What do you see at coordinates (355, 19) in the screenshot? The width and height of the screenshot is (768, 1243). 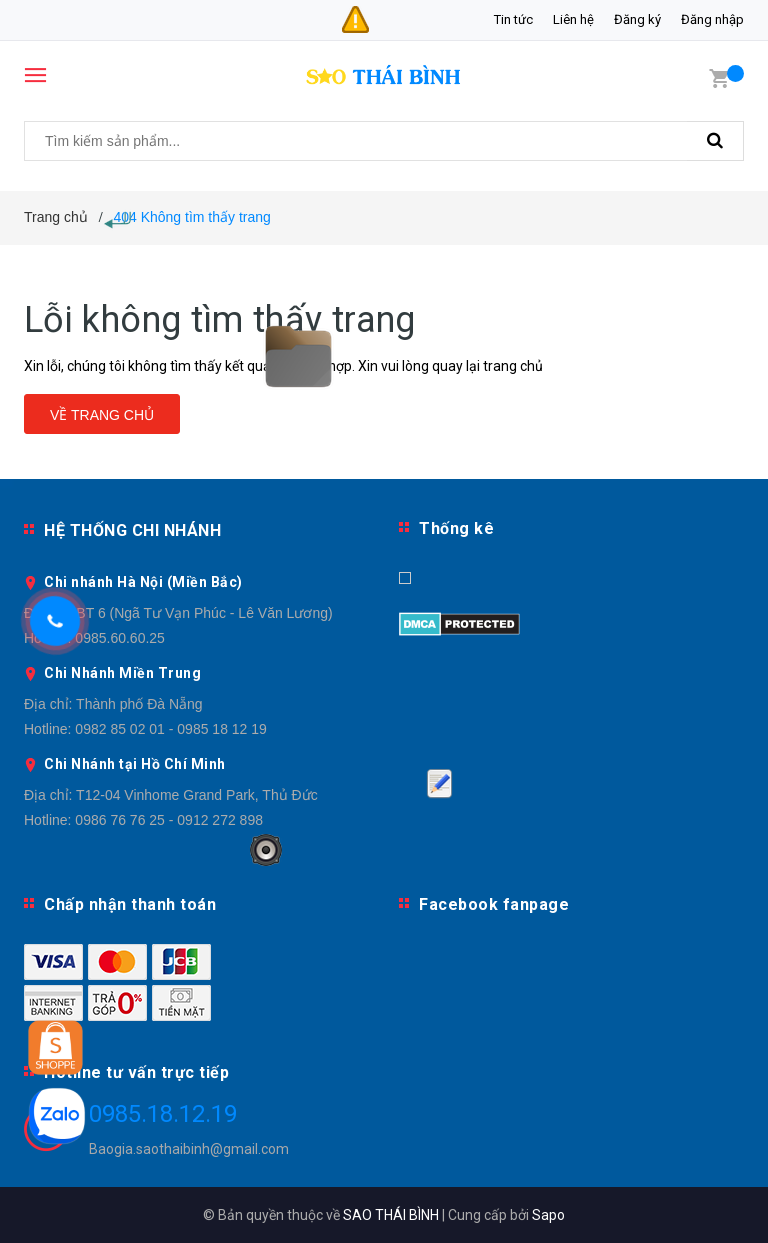 I see `indicates a OneDrive sync warning or issue` at bounding box center [355, 19].